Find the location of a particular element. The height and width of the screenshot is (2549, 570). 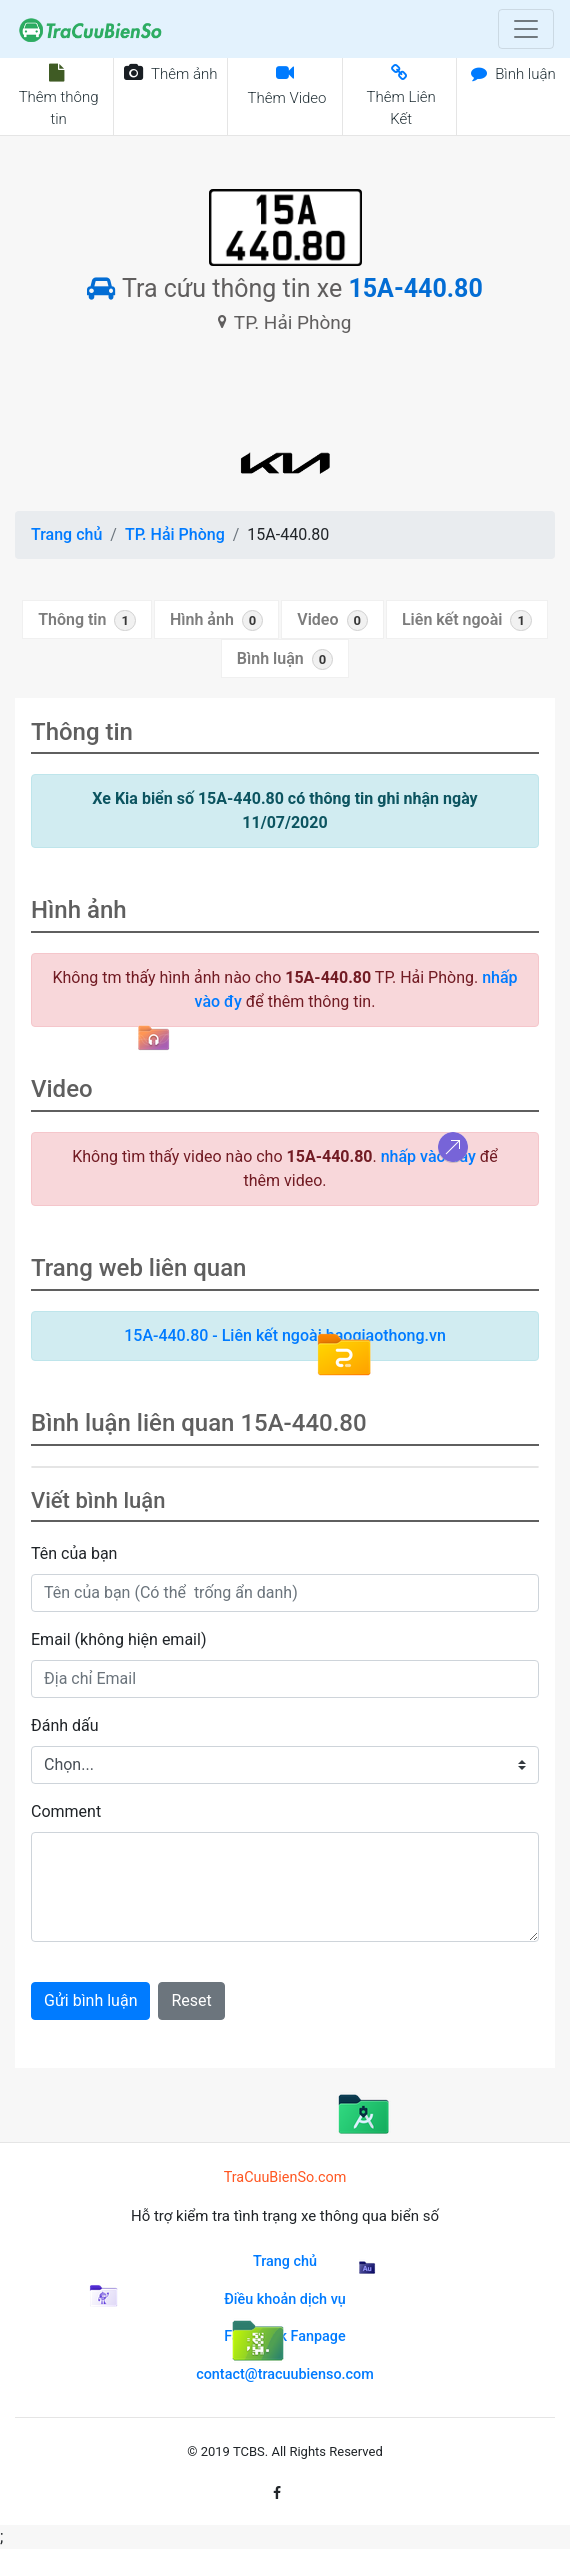

open android studio project folder is located at coordinates (363, 2115).